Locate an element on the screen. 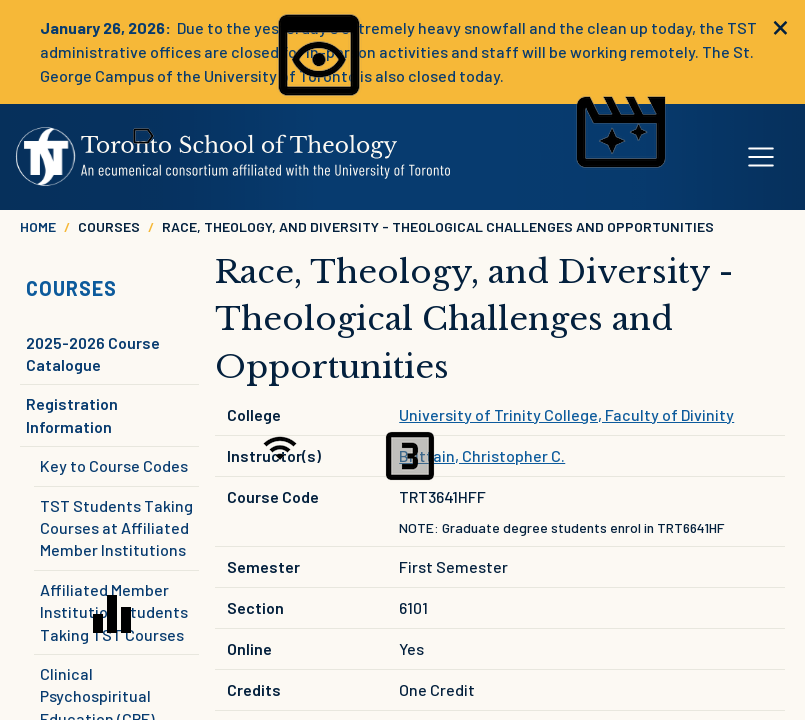 The height and width of the screenshot is (720, 805). apply filters or effects to a video is located at coordinates (621, 132).